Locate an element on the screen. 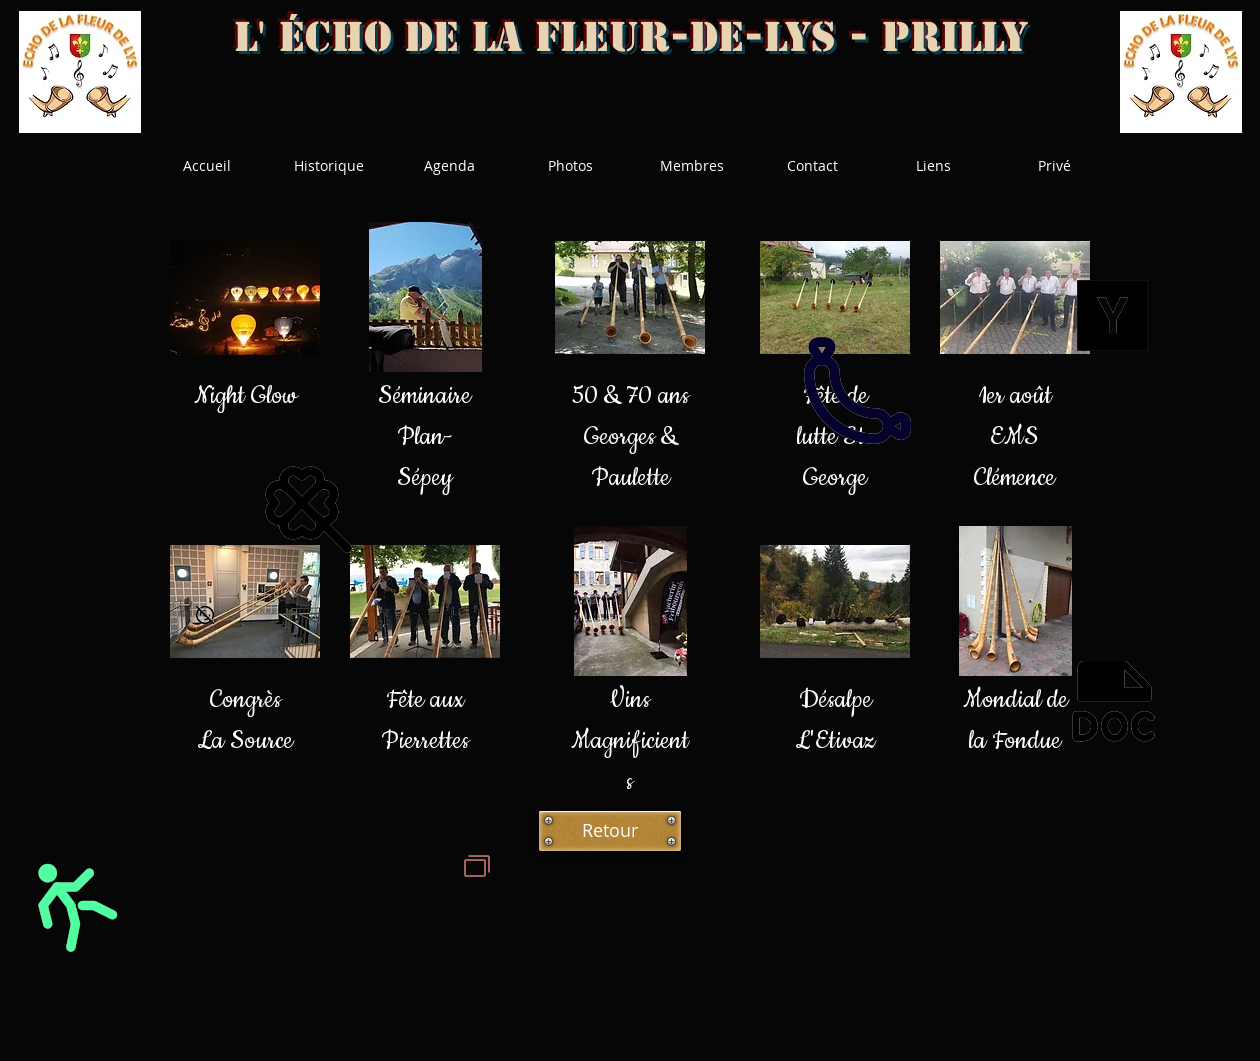 Image resolution: width=1260 pixels, height=1061 pixels. indicates a fall hazard or warning is located at coordinates (75, 905).